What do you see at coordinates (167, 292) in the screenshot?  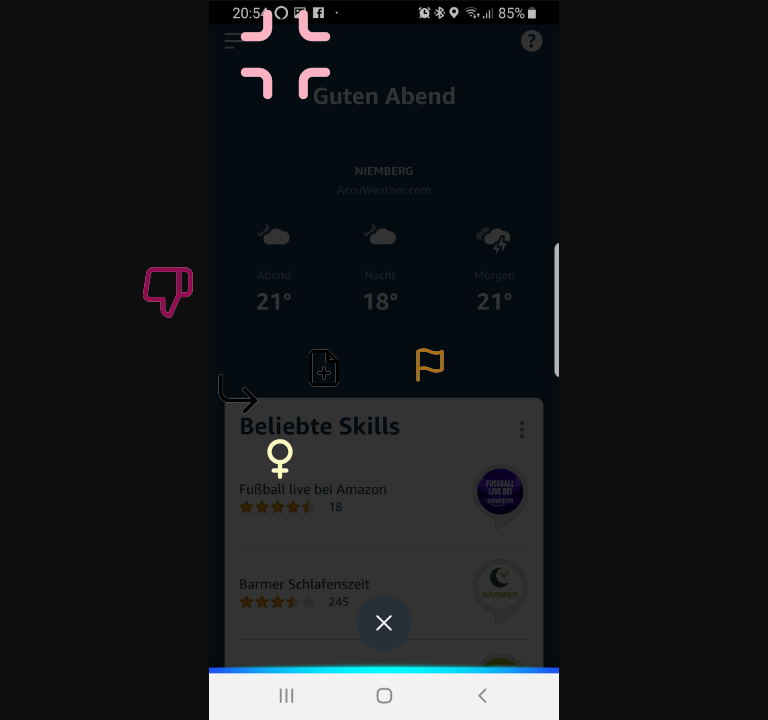 I see `dislike or downvote content` at bounding box center [167, 292].